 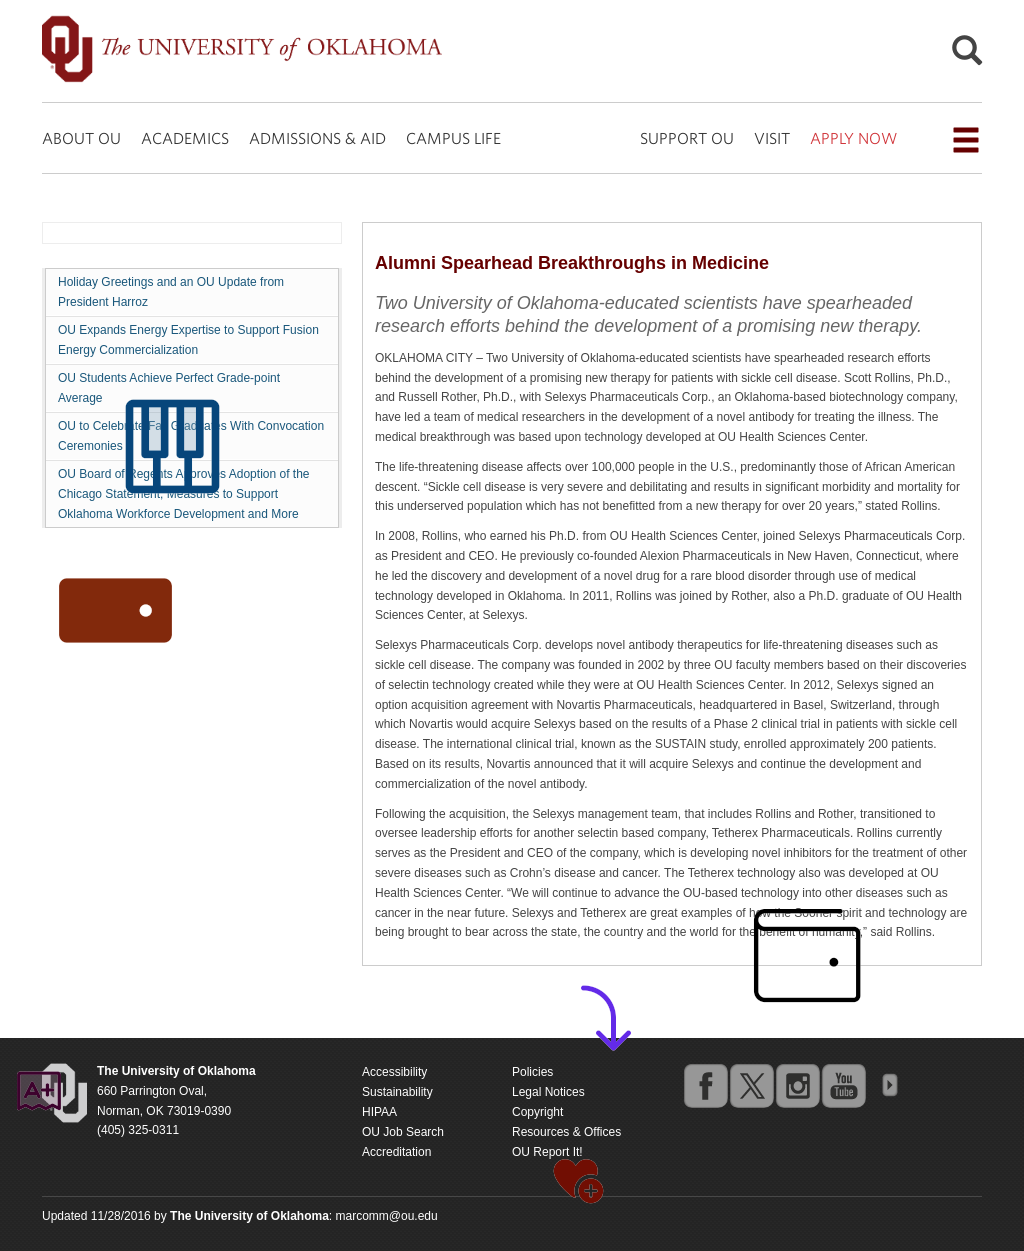 What do you see at coordinates (805, 960) in the screenshot?
I see `access your wallet or payment methods` at bounding box center [805, 960].